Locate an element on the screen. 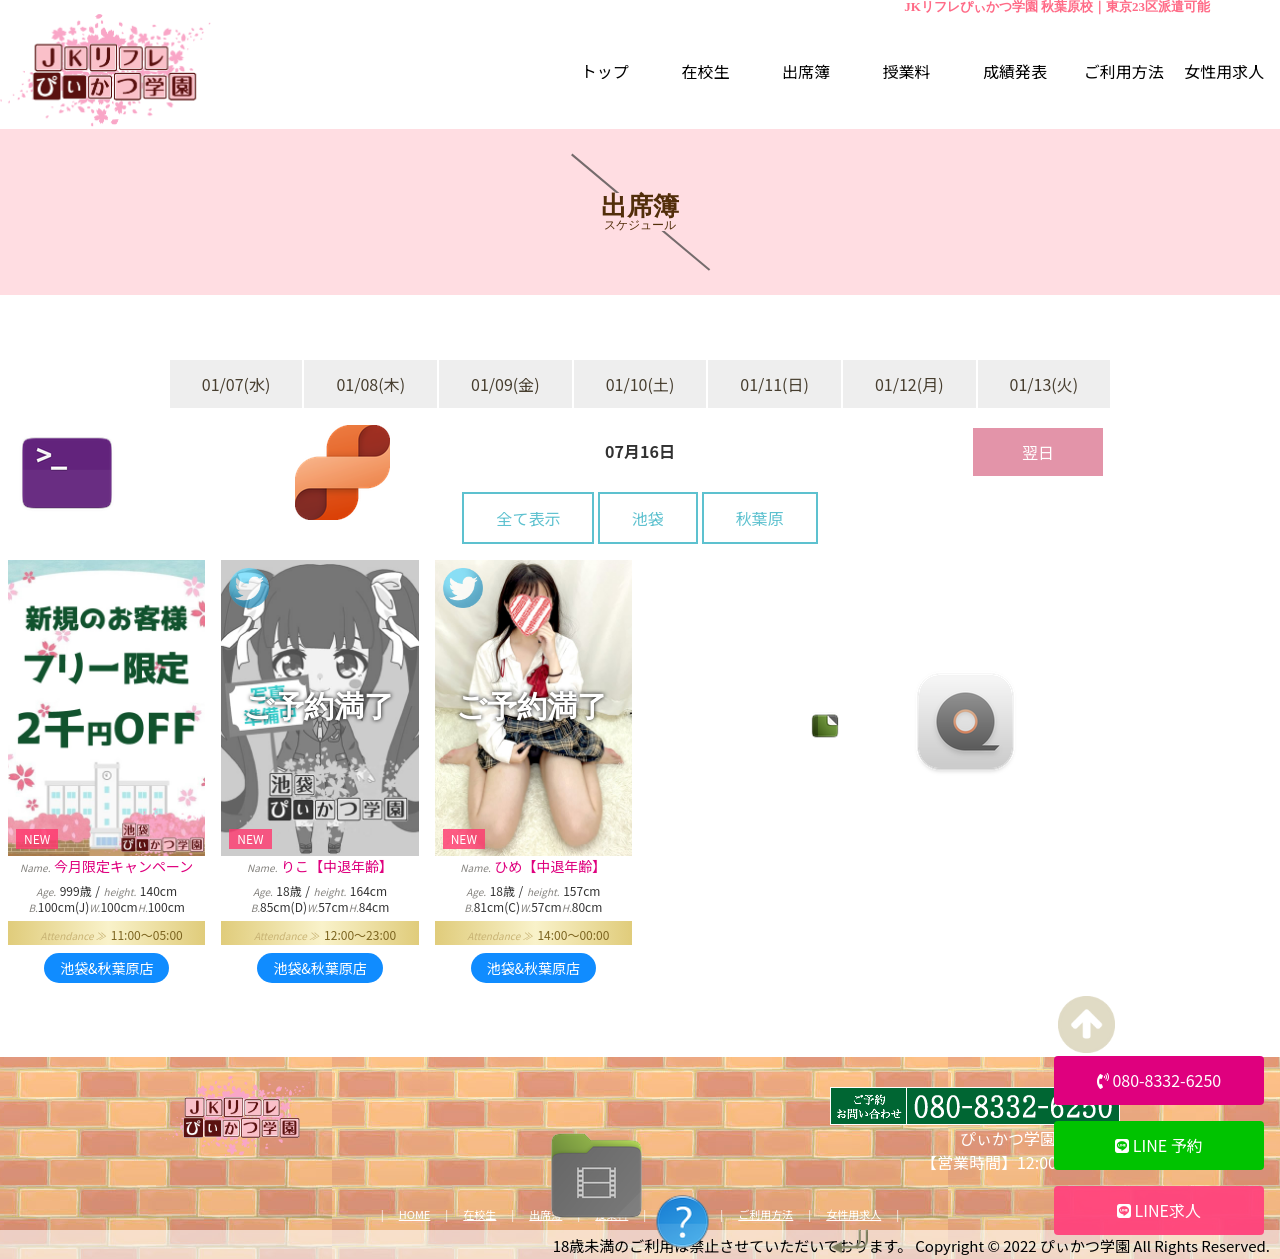 The width and height of the screenshot is (1280, 1259). open flatseal to manage flatpak permissions is located at coordinates (965, 721).